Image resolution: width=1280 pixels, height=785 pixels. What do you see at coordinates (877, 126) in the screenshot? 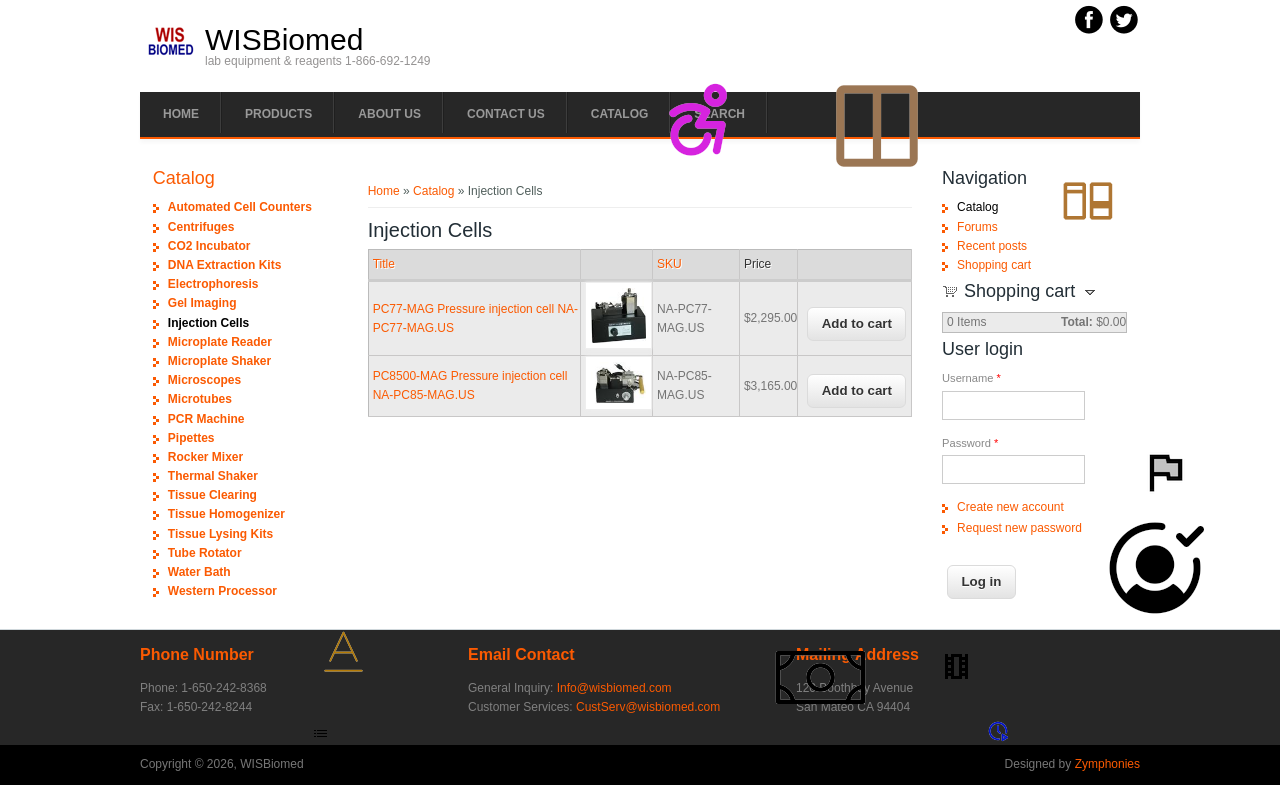
I see `switch to two-column layout` at bounding box center [877, 126].